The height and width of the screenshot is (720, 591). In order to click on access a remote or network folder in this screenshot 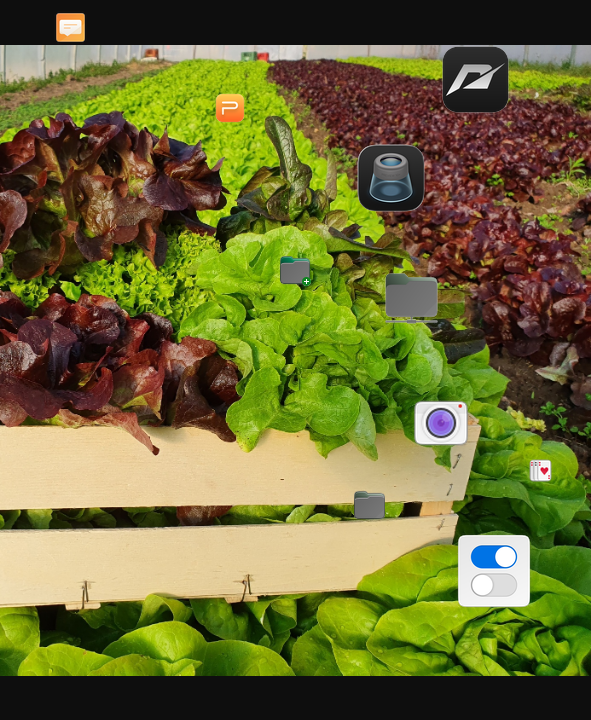, I will do `click(411, 297)`.